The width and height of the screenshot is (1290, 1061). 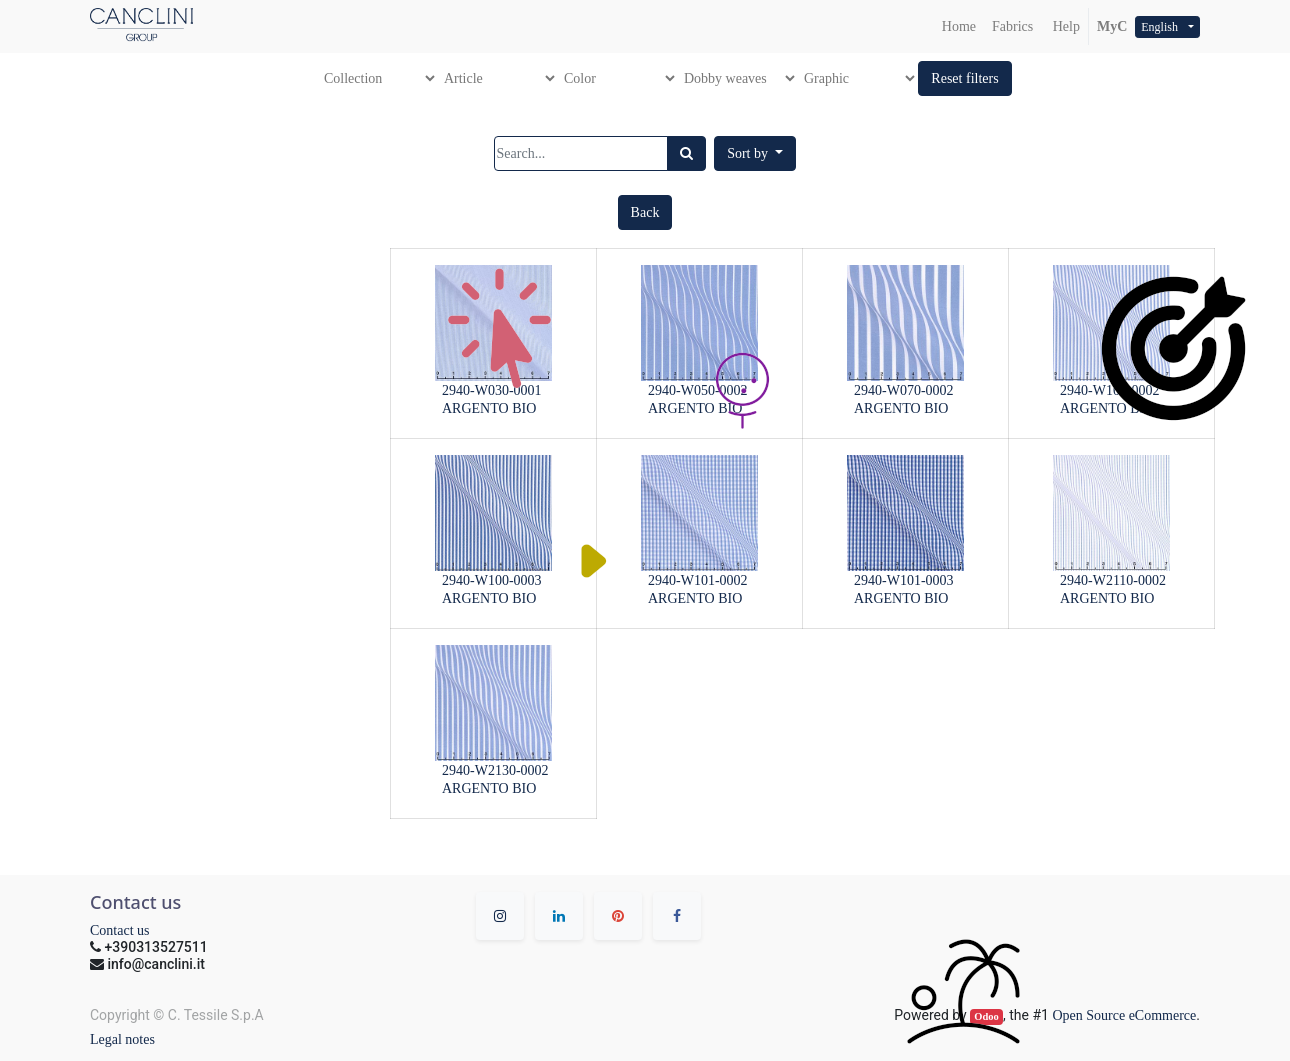 What do you see at coordinates (1173, 348) in the screenshot?
I see `view project goals or milestones` at bounding box center [1173, 348].